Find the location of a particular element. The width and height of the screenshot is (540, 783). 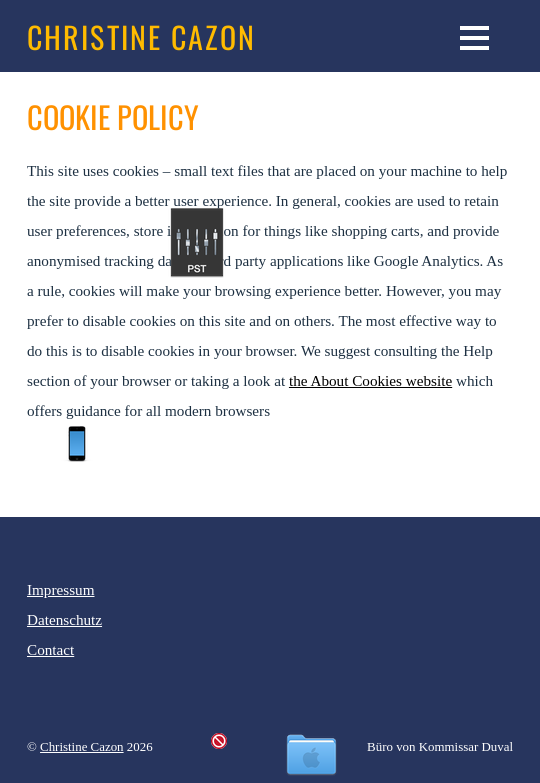

open apple system folder is located at coordinates (311, 754).